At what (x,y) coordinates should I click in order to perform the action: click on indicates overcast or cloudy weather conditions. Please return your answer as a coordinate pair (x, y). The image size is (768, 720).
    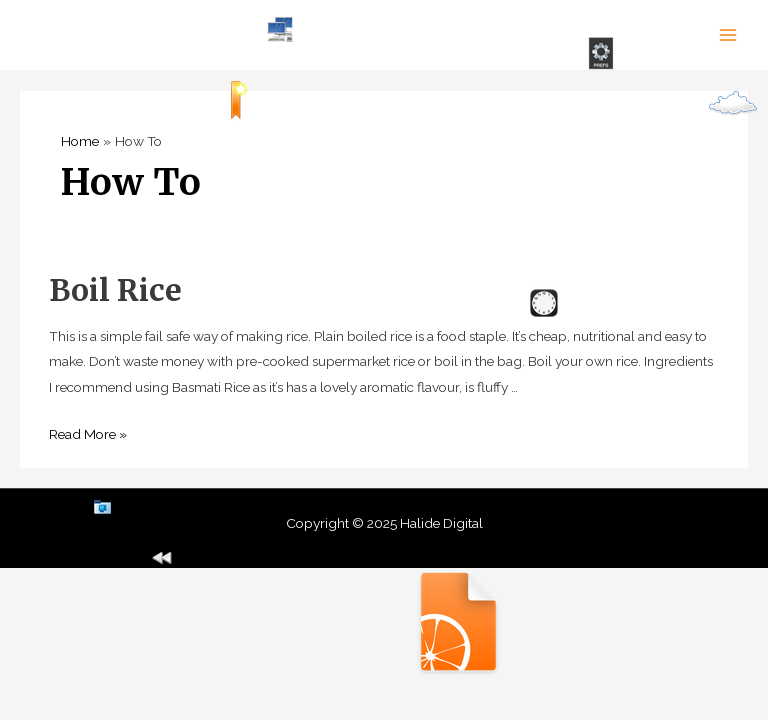
    Looking at the image, I should click on (733, 106).